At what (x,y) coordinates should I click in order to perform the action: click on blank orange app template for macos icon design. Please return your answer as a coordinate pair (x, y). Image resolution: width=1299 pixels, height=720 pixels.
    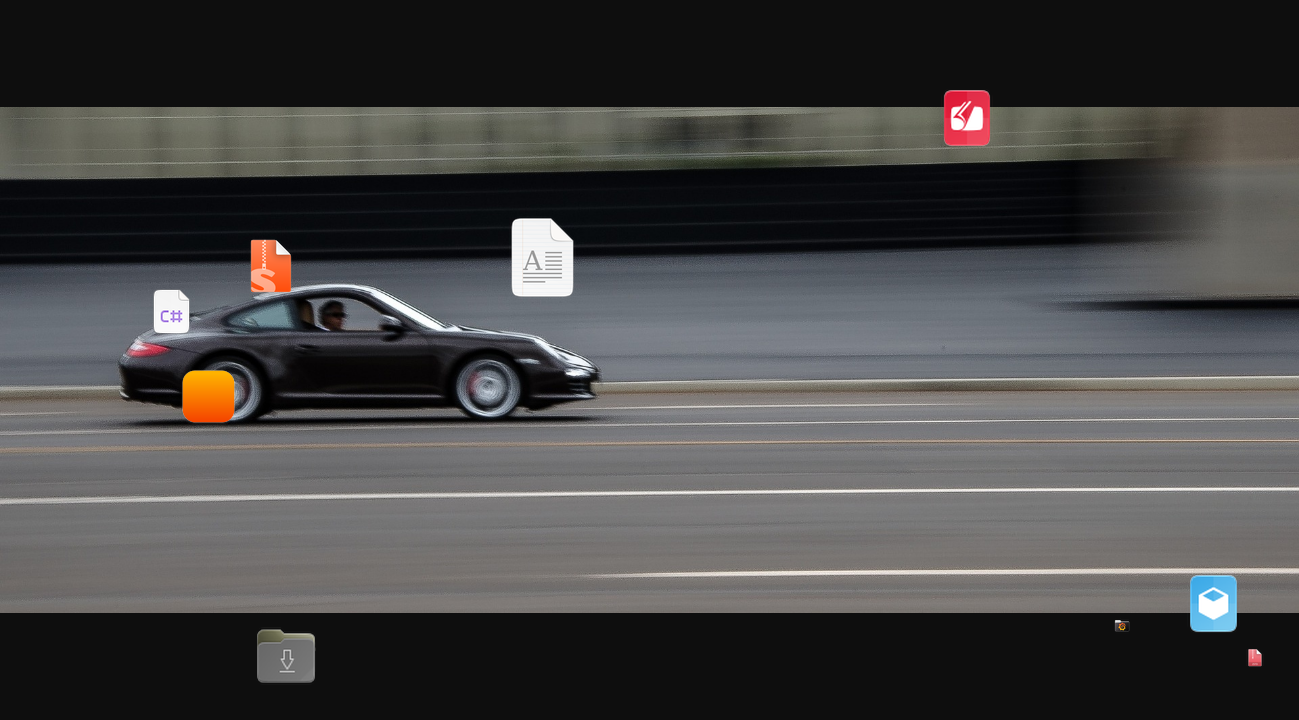
    Looking at the image, I should click on (208, 396).